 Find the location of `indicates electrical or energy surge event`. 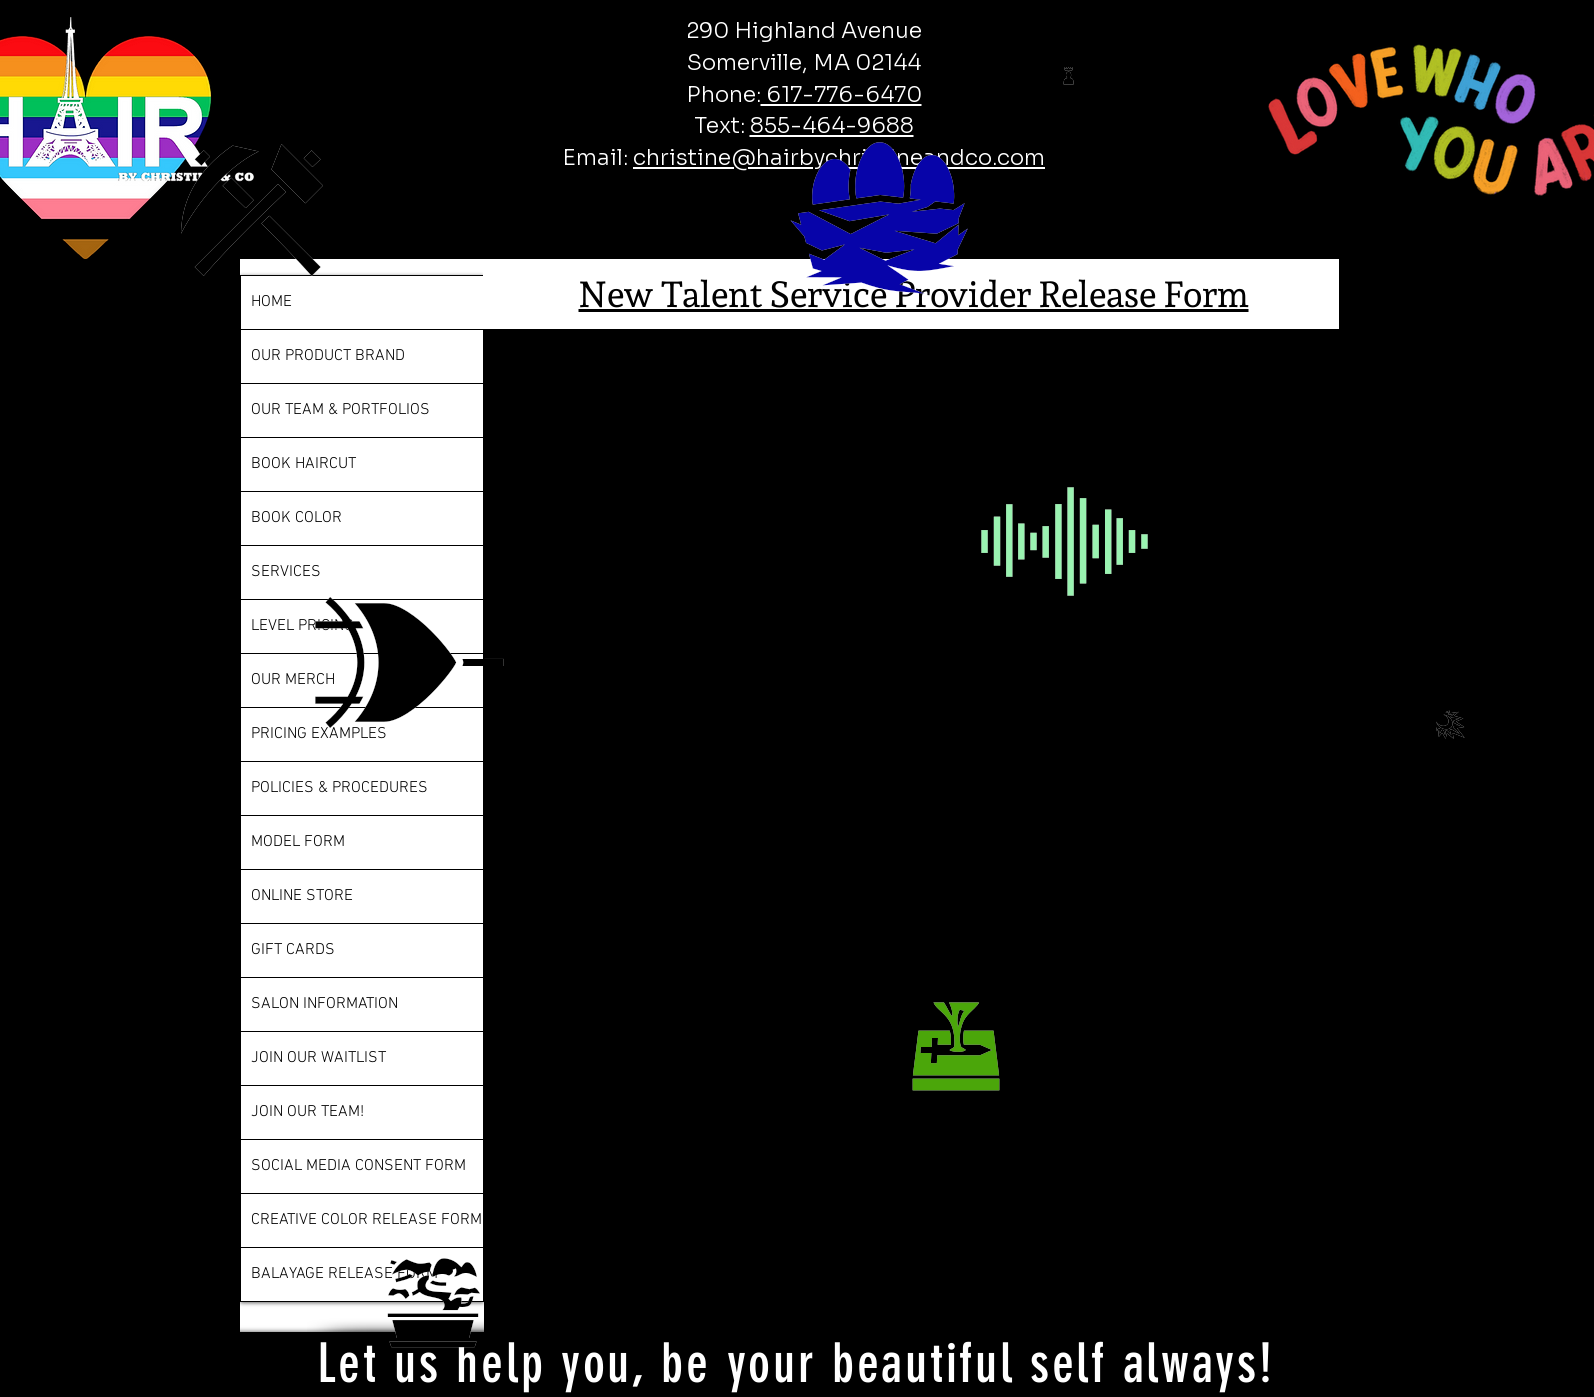

indicates electrical or energy surge event is located at coordinates (1450, 724).